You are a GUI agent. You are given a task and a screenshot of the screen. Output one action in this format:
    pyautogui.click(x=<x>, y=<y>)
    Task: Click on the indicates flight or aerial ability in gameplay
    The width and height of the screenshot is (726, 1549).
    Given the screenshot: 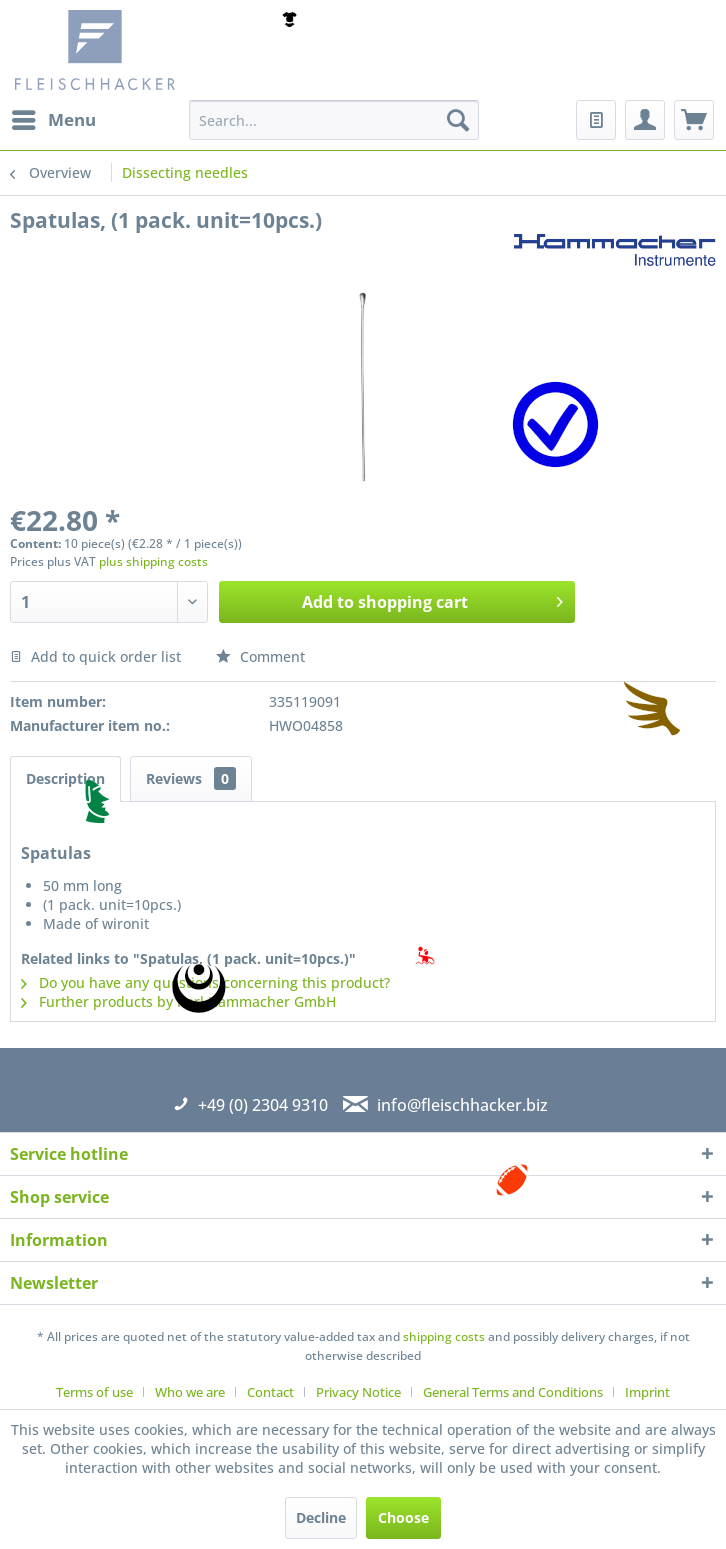 What is the action you would take?
    pyautogui.click(x=652, y=709)
    